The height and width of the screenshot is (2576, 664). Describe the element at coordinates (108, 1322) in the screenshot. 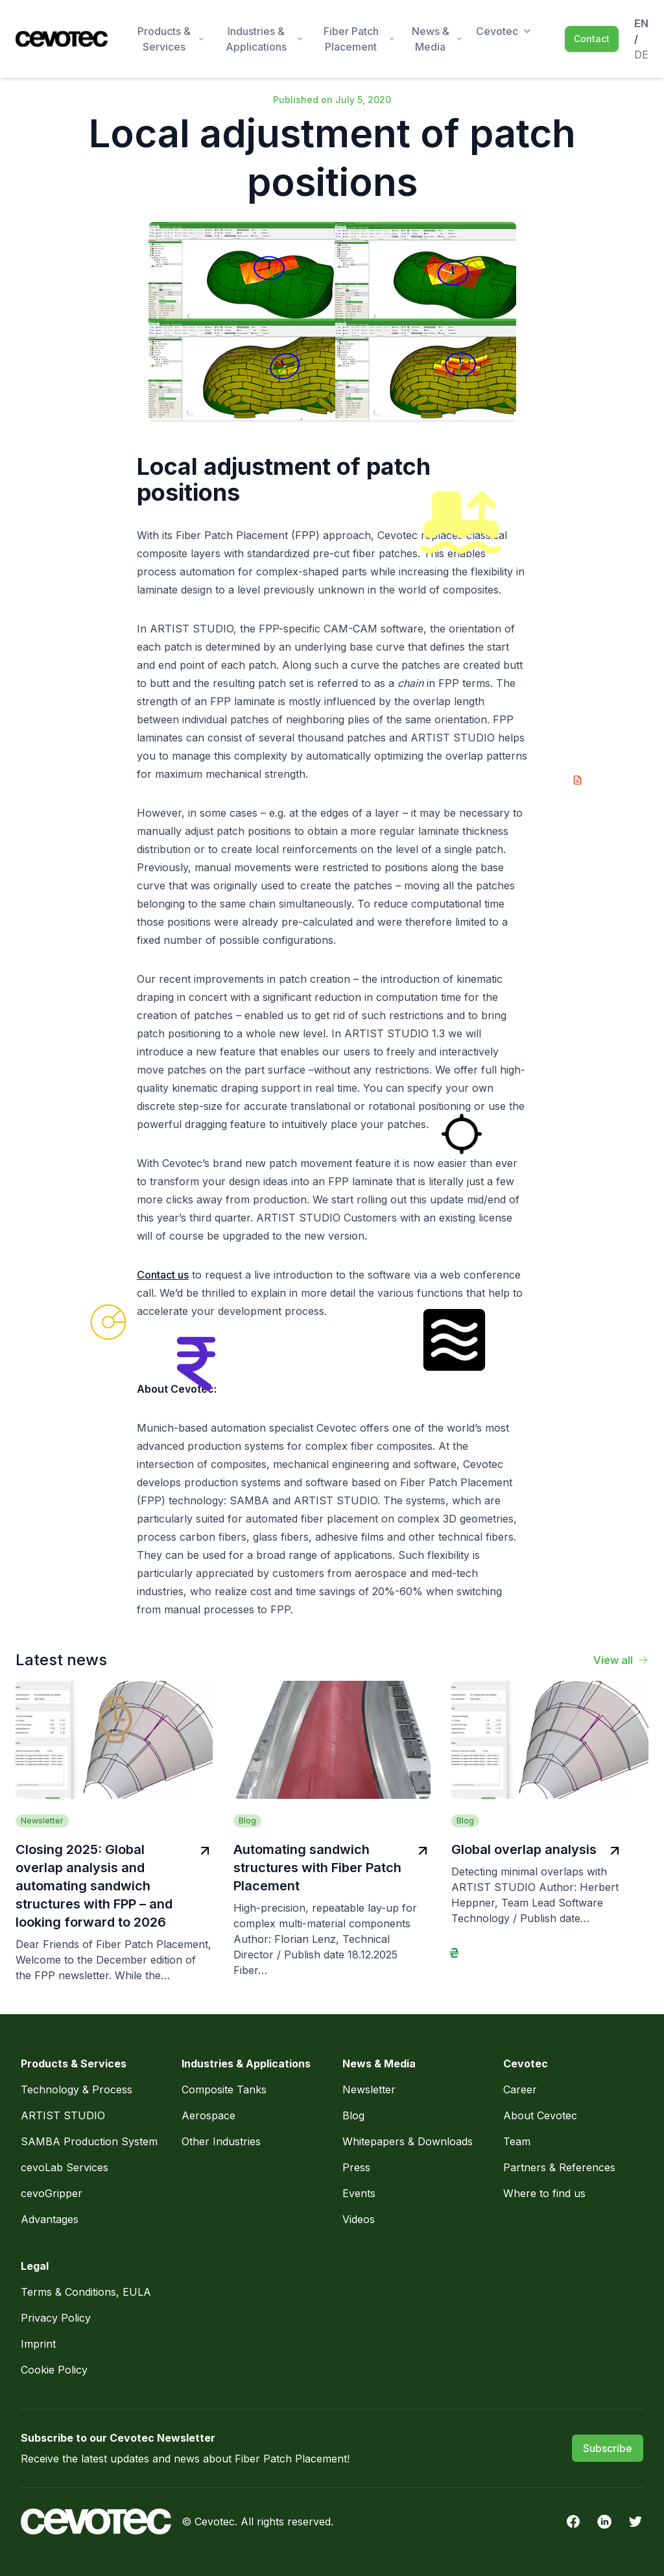

I see `play or access media disc content` at that location.